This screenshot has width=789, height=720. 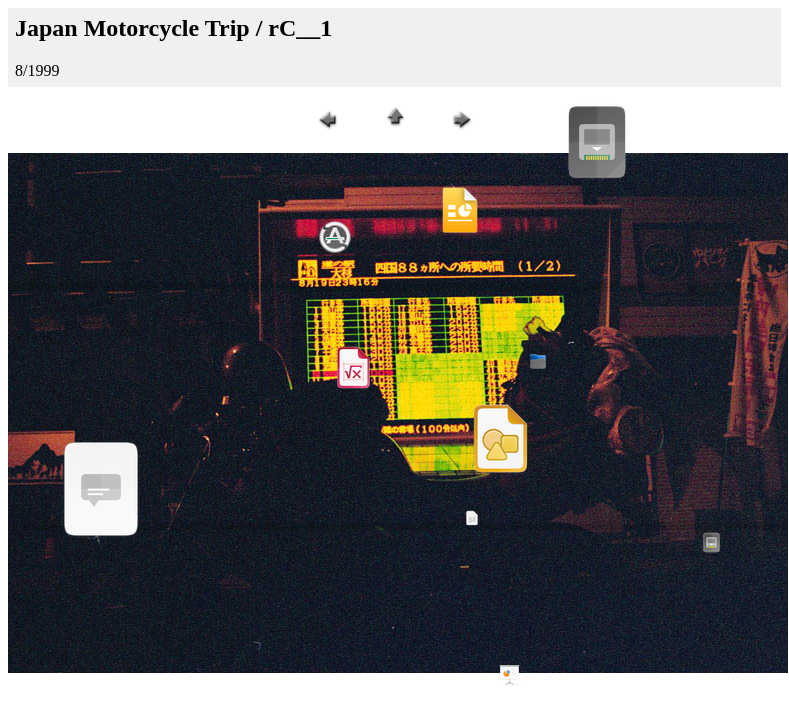 What do you see at coordinates (538, 361) in the screenshot?
I see `indicates an open or expanded folder` at bounding box center [538, 361].